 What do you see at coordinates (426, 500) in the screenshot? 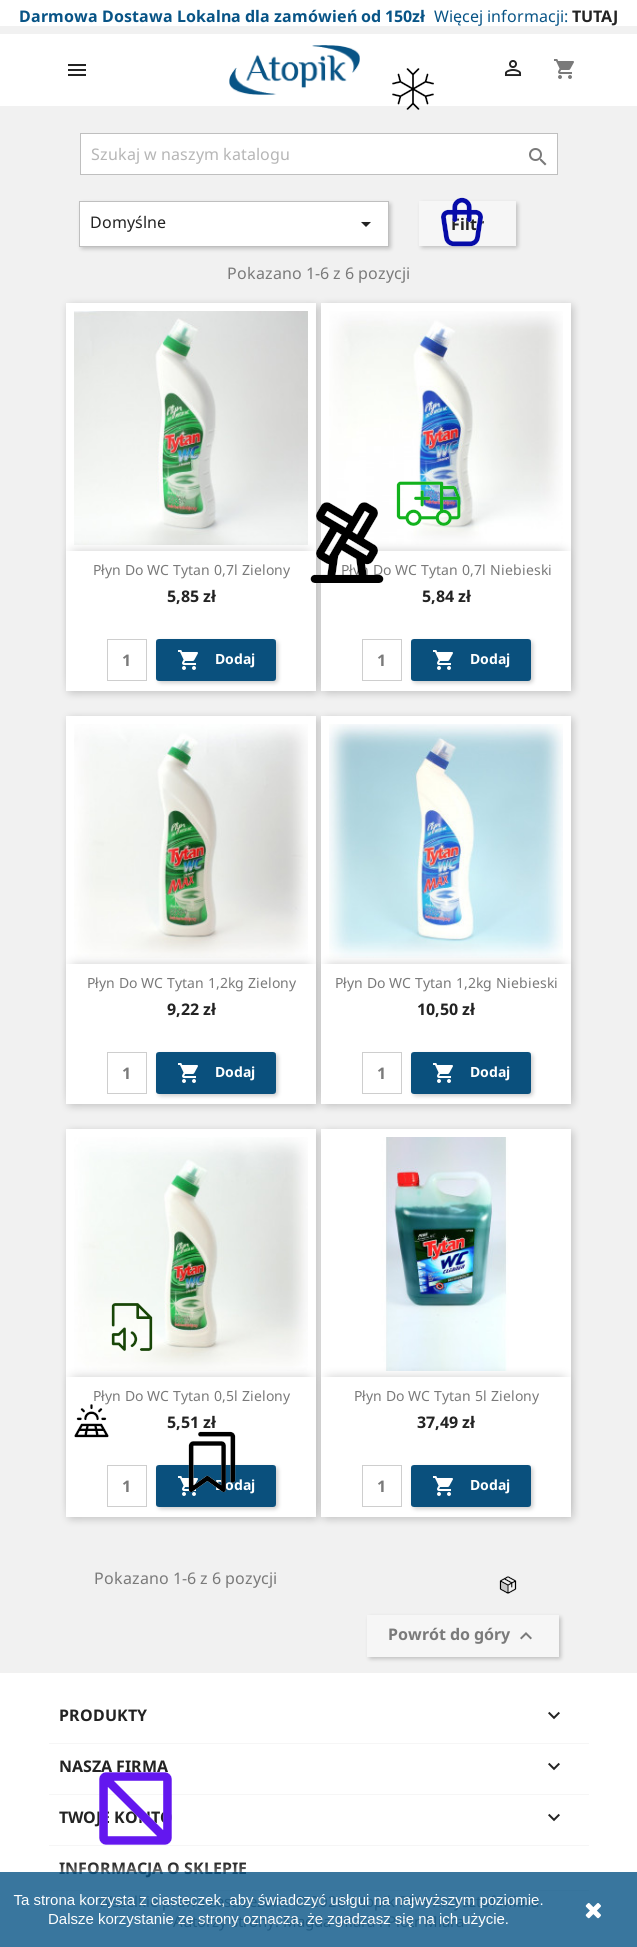
I see `access emergency medical services` at bounding box center [426, 500].